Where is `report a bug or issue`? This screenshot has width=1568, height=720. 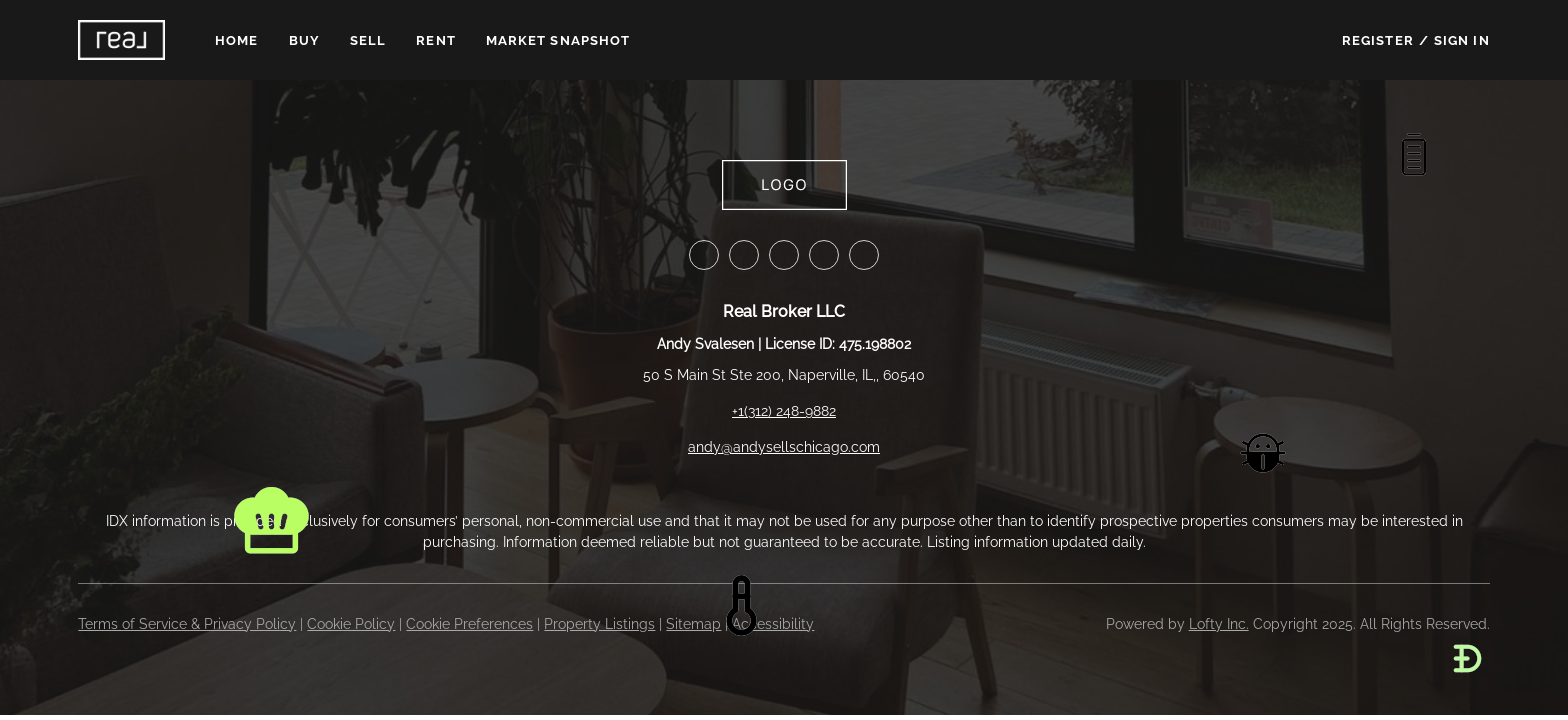
report a bug or issue is located at coordinates (1263, 453).